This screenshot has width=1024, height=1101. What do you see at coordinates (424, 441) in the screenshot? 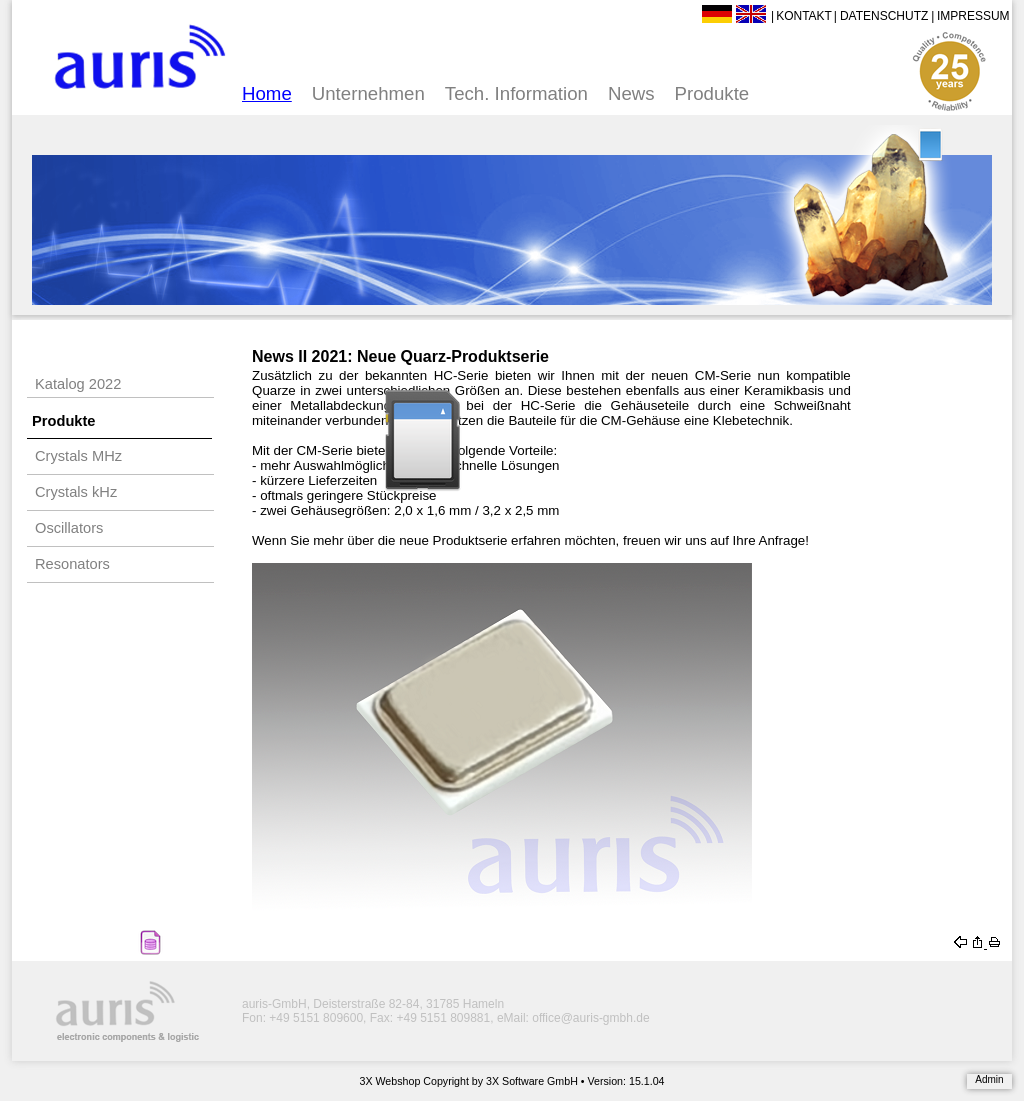
I see `access SD card storage` at bounding box center [424, 441].